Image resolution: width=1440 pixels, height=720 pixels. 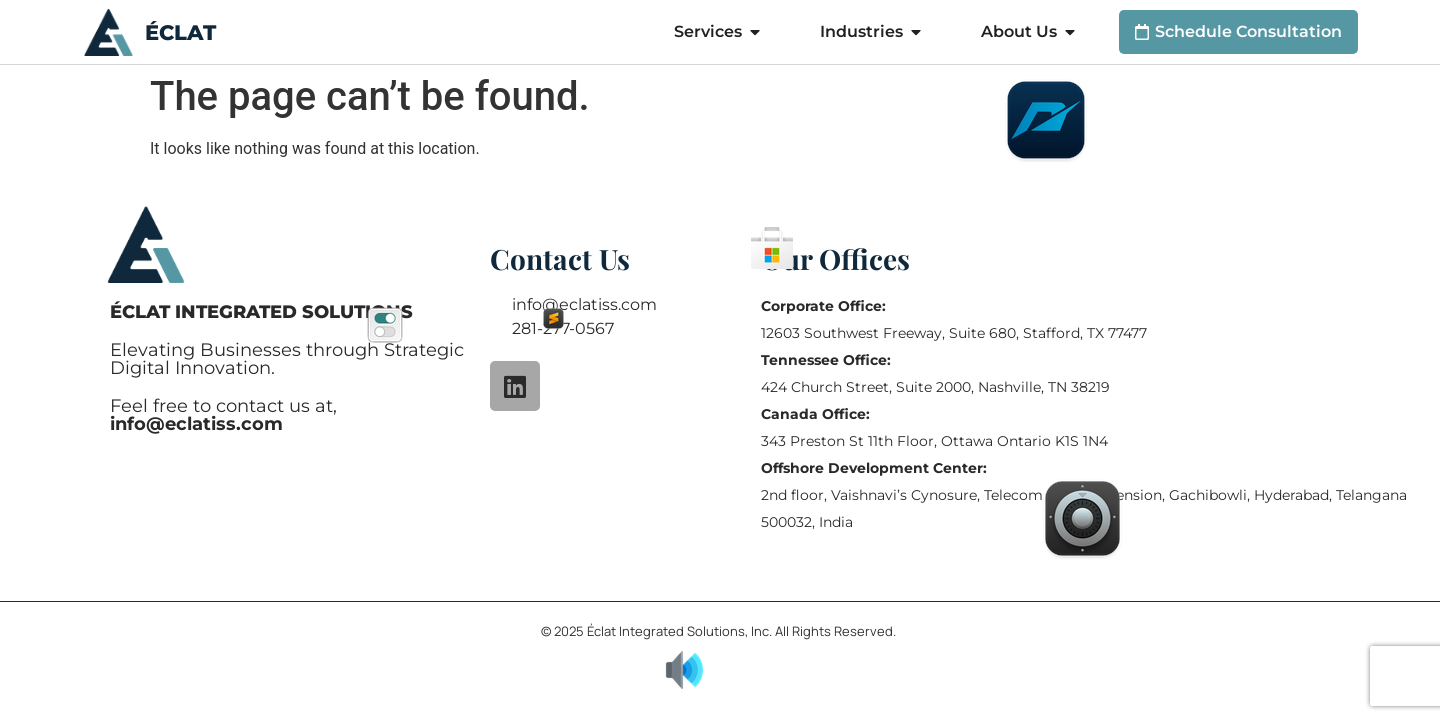 What do you see at coordinates (385, 325) in the screenshot?
I see `open gnome tweaks settings` at bounding box center [385, 325].